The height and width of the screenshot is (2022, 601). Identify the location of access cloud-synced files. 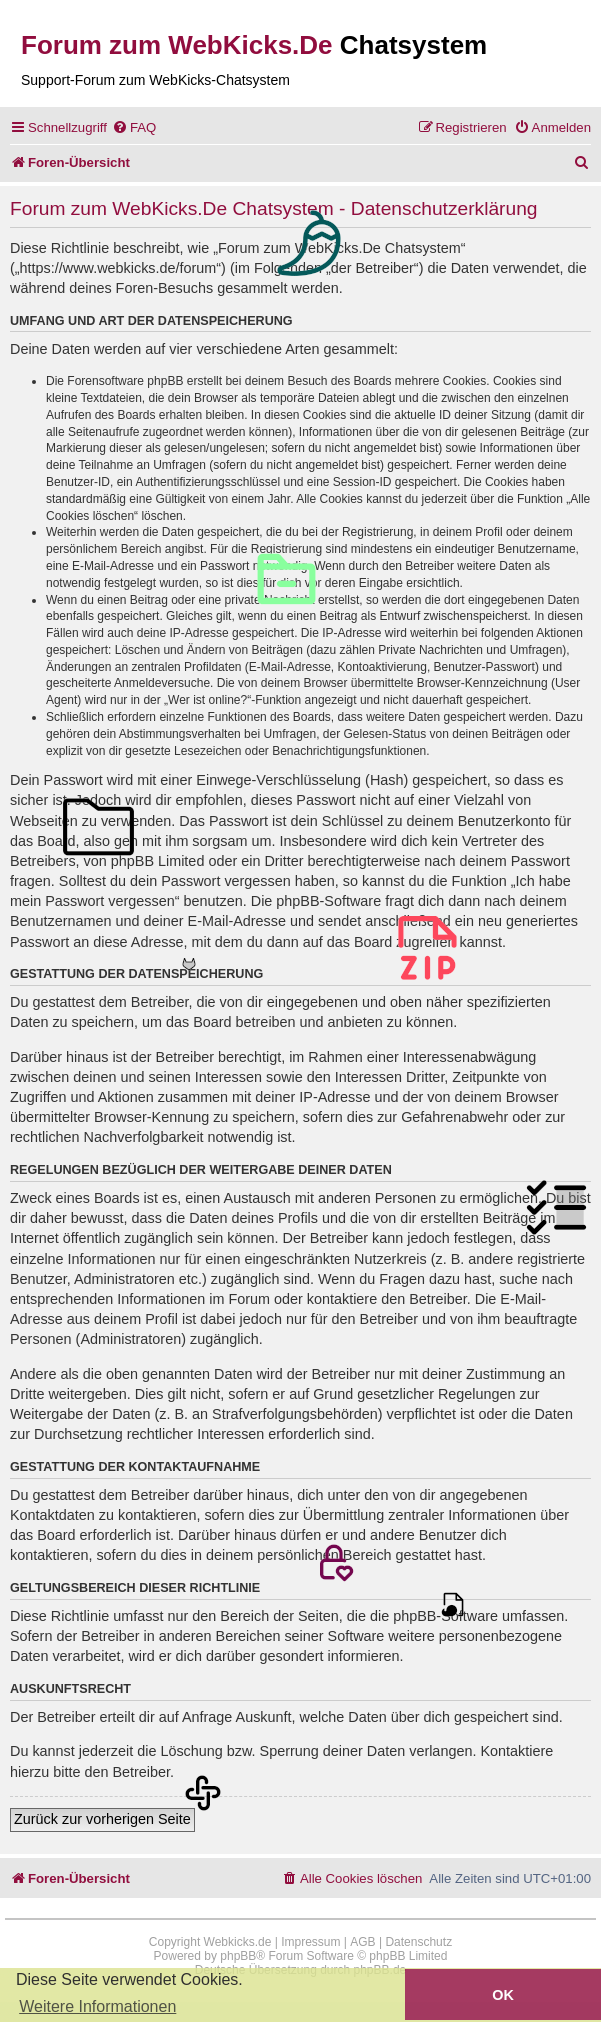
(453, 1604).